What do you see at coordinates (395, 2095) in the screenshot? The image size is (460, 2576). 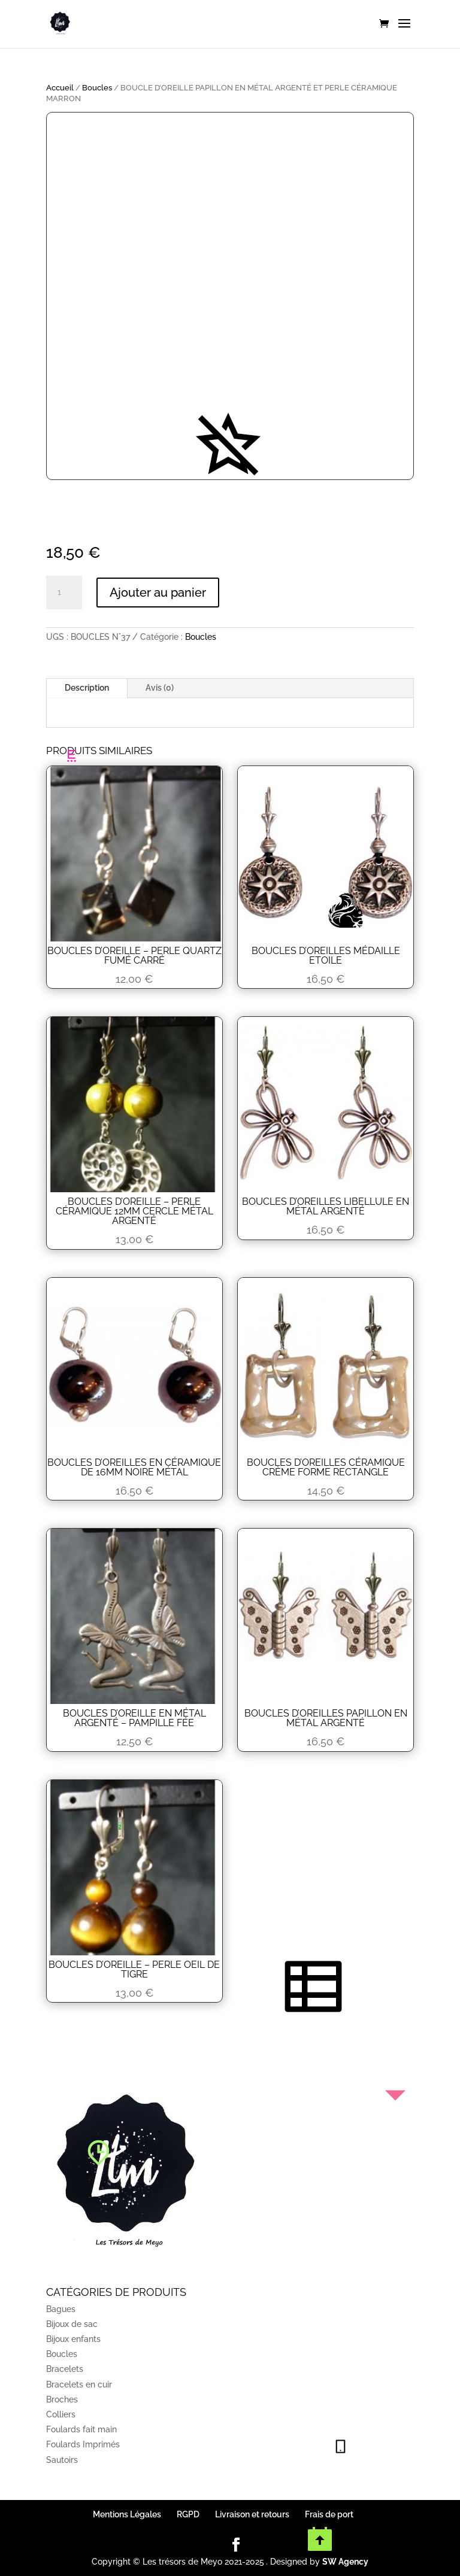 I see `expand a dropdown menu` at bounding box center [395, 2095].